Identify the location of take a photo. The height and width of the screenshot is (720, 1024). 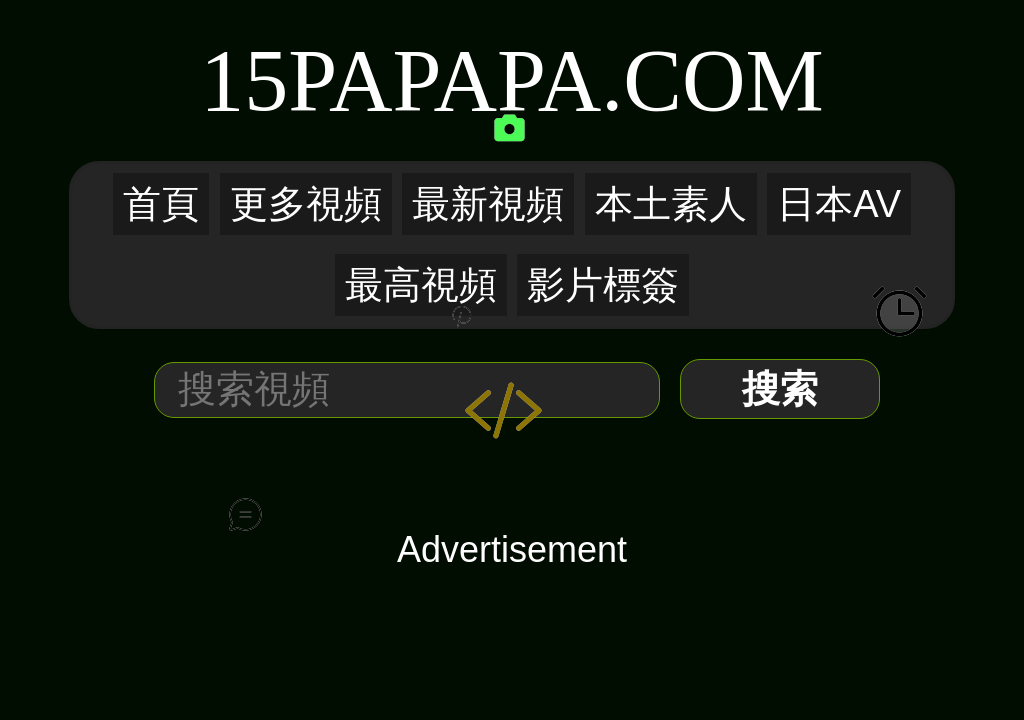
(509, 128).